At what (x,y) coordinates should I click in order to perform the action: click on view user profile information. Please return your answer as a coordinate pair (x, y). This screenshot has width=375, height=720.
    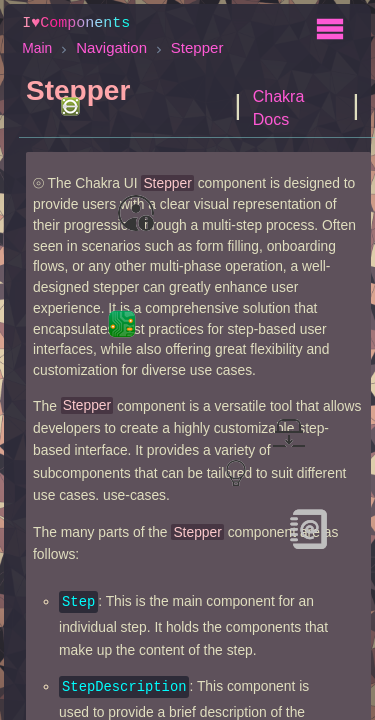
    Looking at the image, I should click on (136, 213).